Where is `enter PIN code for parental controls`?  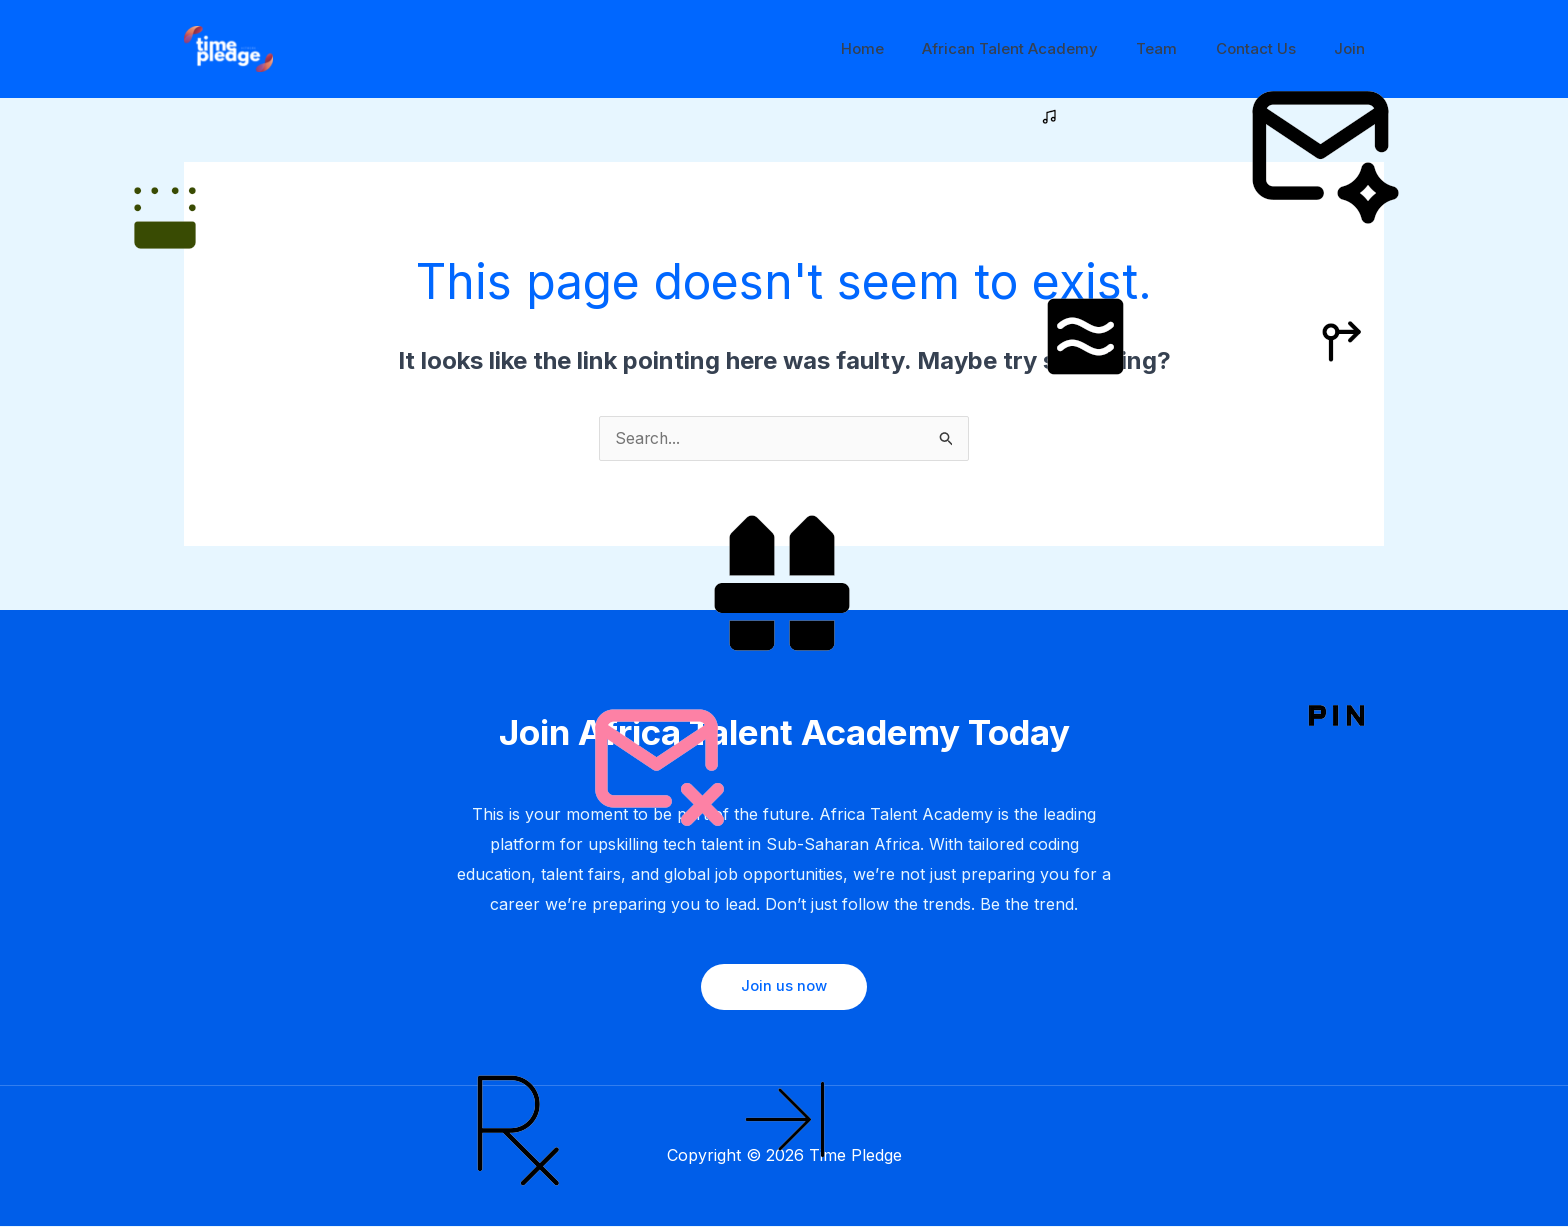
enter PIN code for parental controls is located at coordinates (1336, 715).